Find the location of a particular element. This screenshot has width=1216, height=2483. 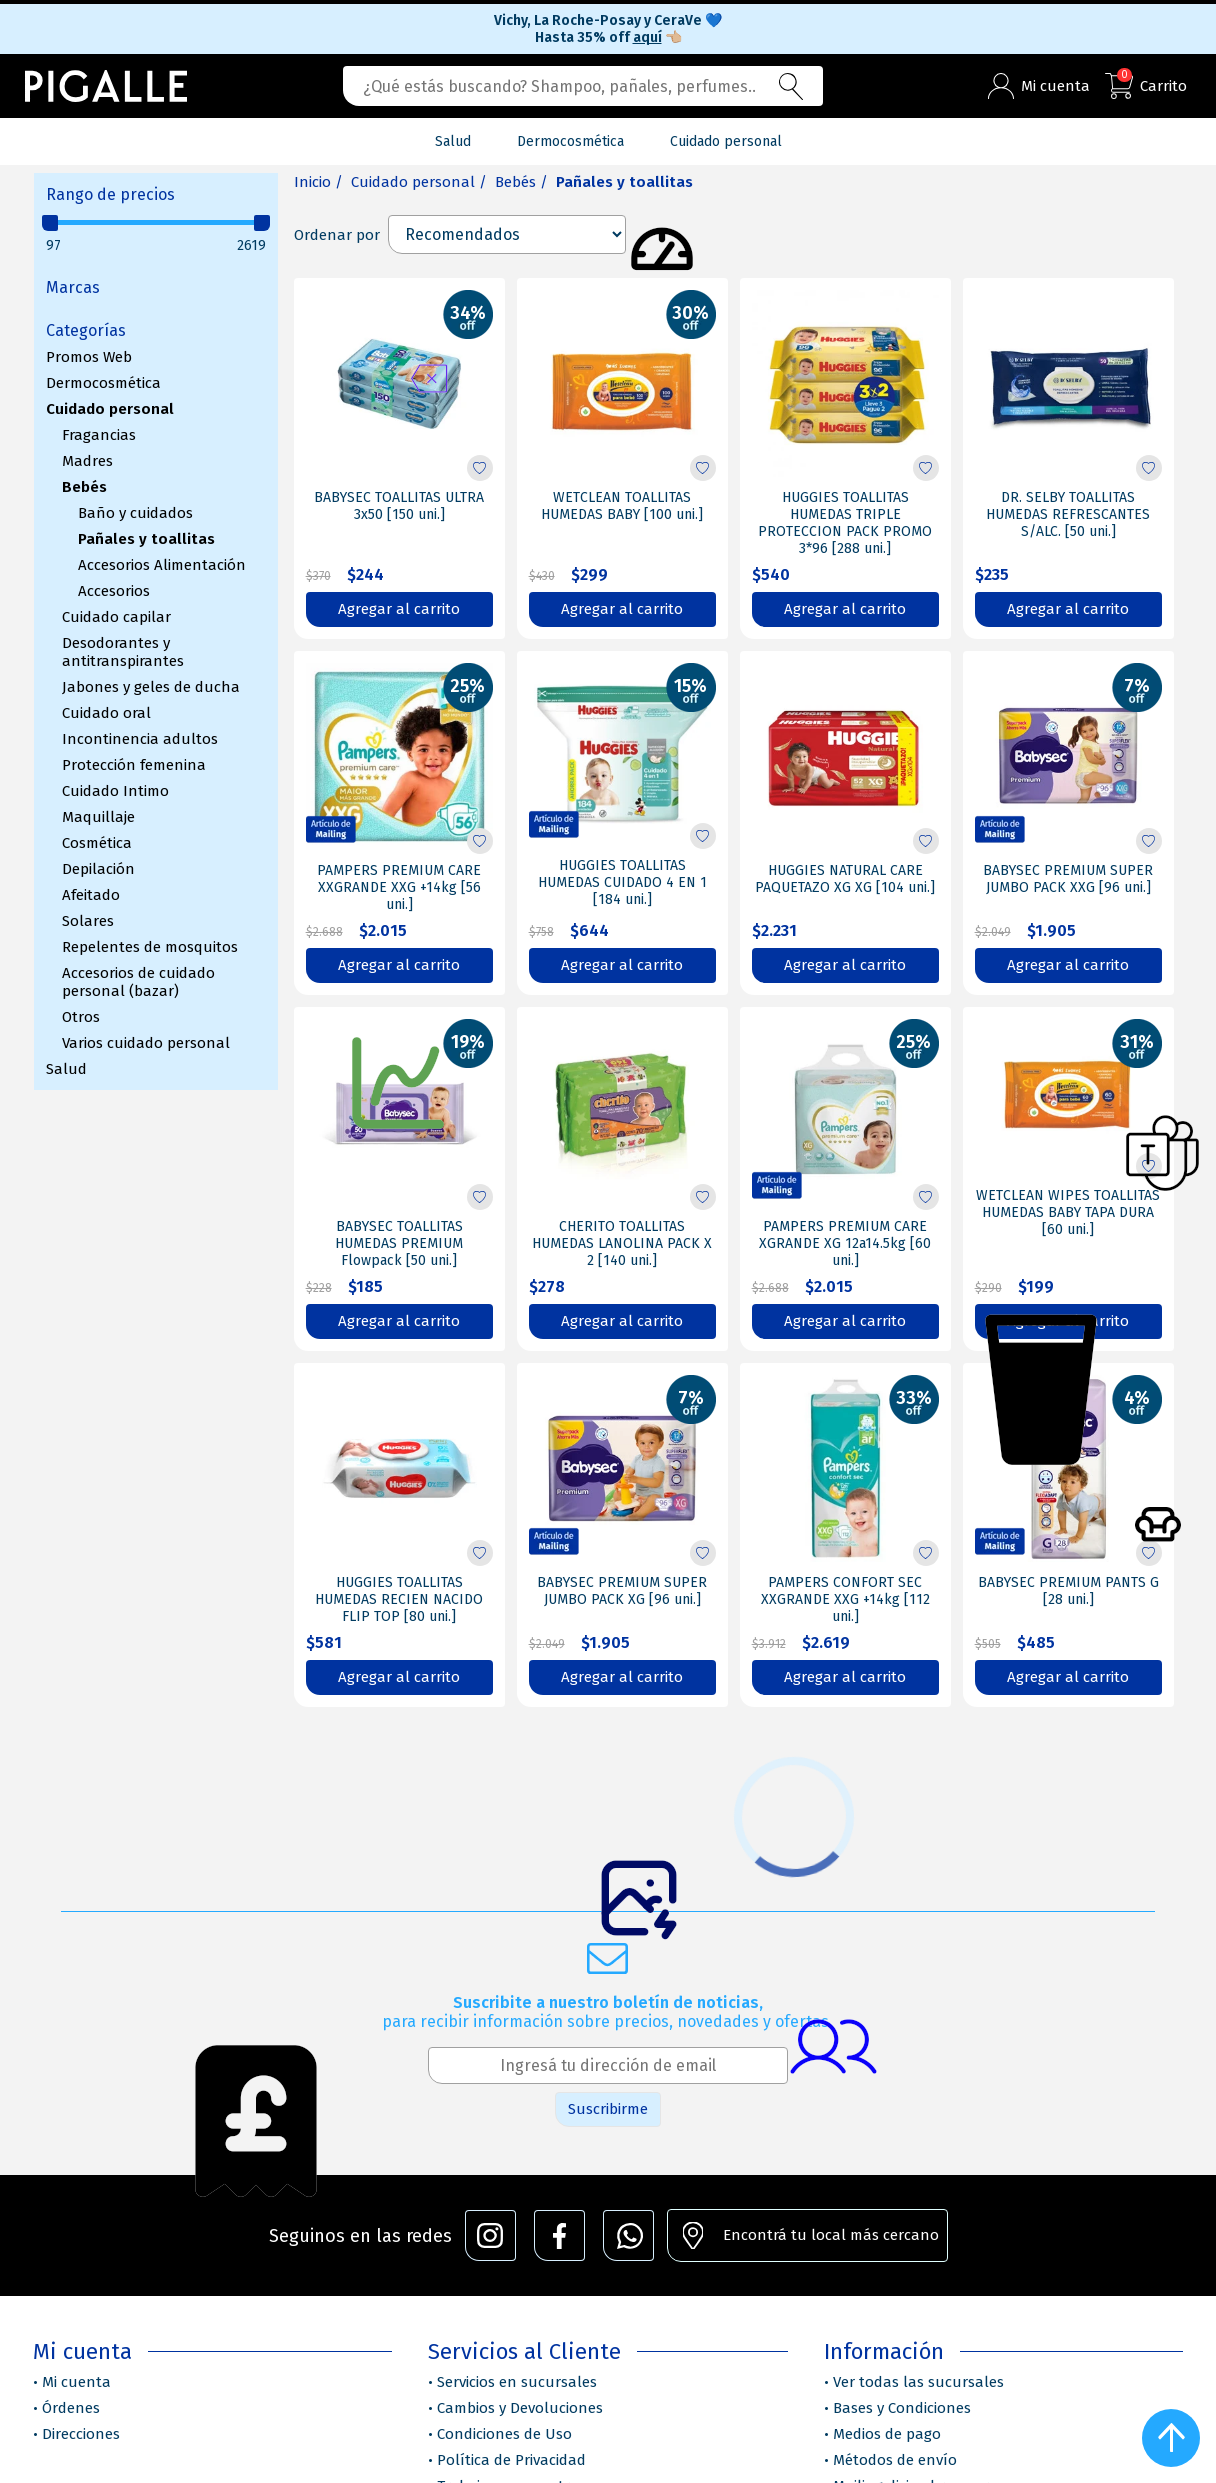

browse furniture or home decor items is located at coordinates (1158, 1525).